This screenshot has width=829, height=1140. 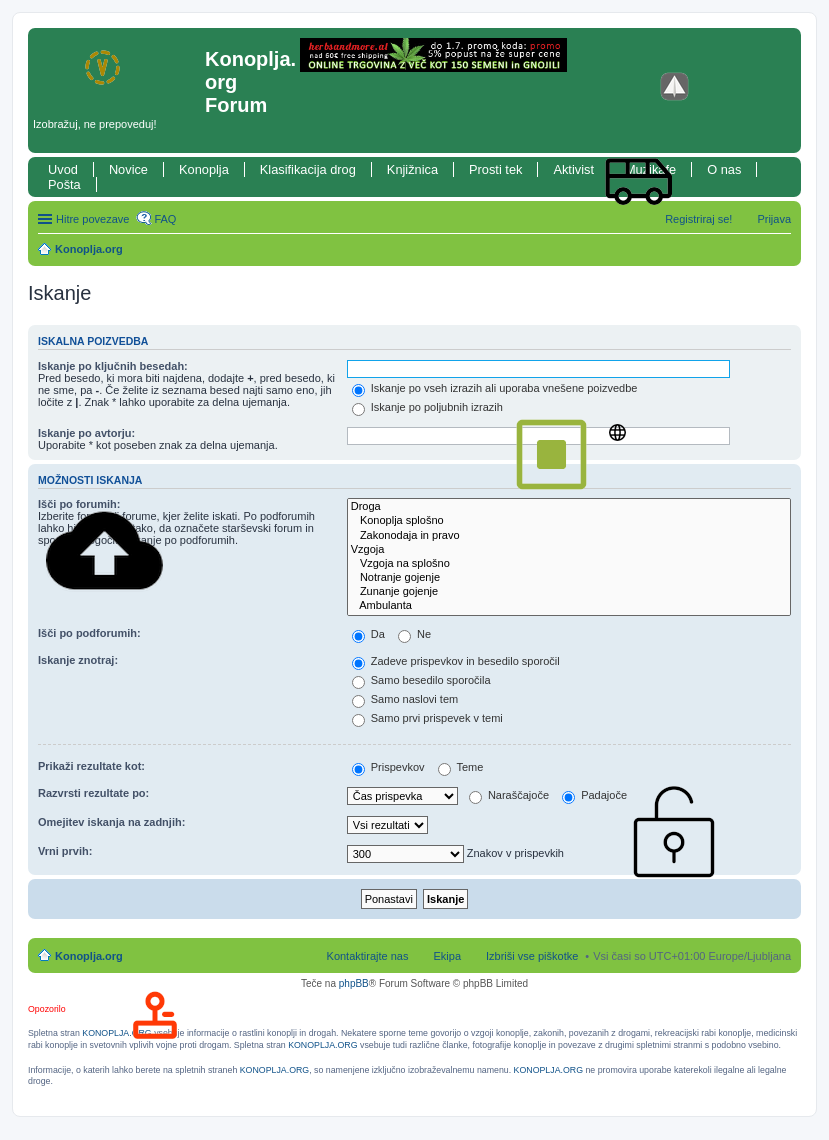 What do you see at coordinates (636, 180) in the screenshot?
I see `track delivery or shipping status` at bounding box center [636, 180].